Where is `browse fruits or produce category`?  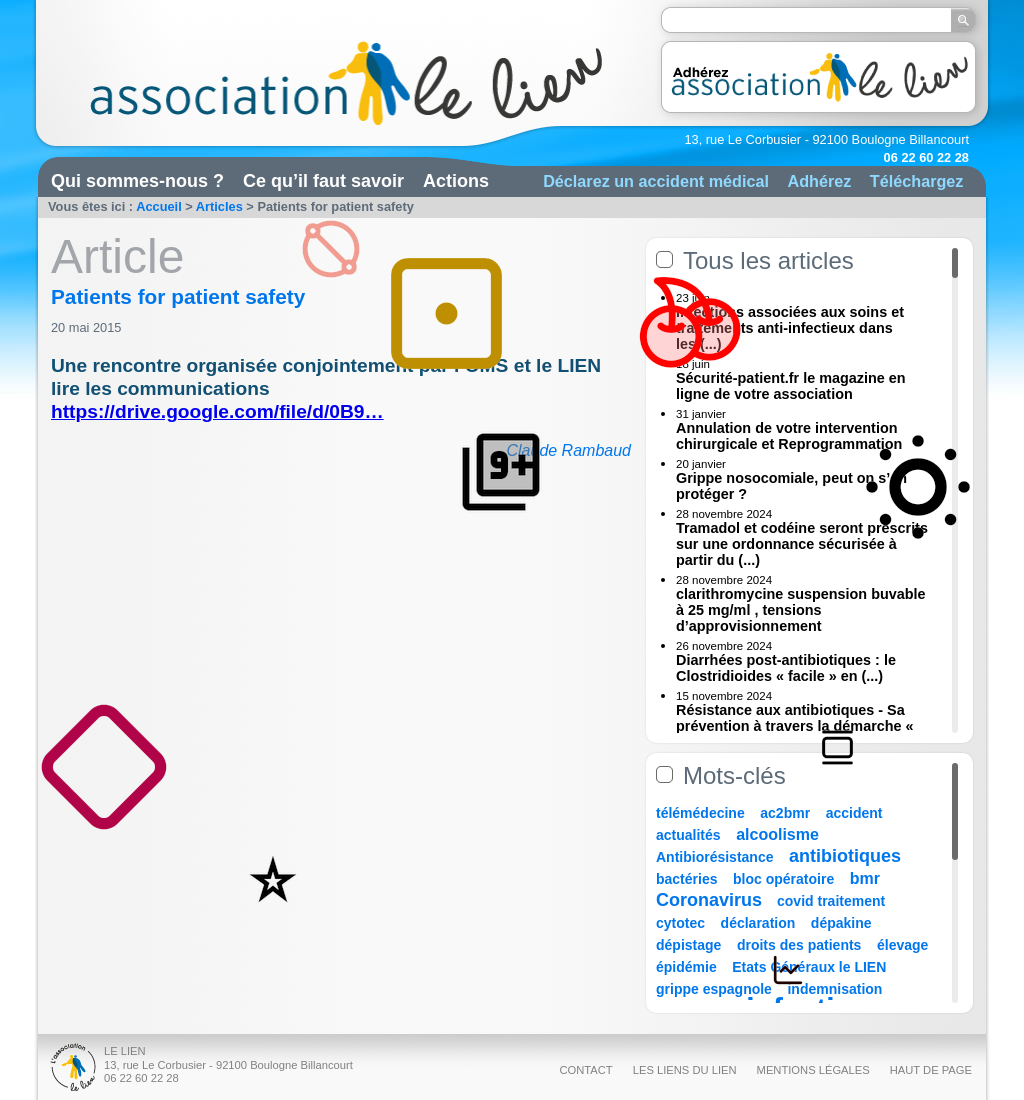
browse fruits or produce category is located at coordinates (688, 322).